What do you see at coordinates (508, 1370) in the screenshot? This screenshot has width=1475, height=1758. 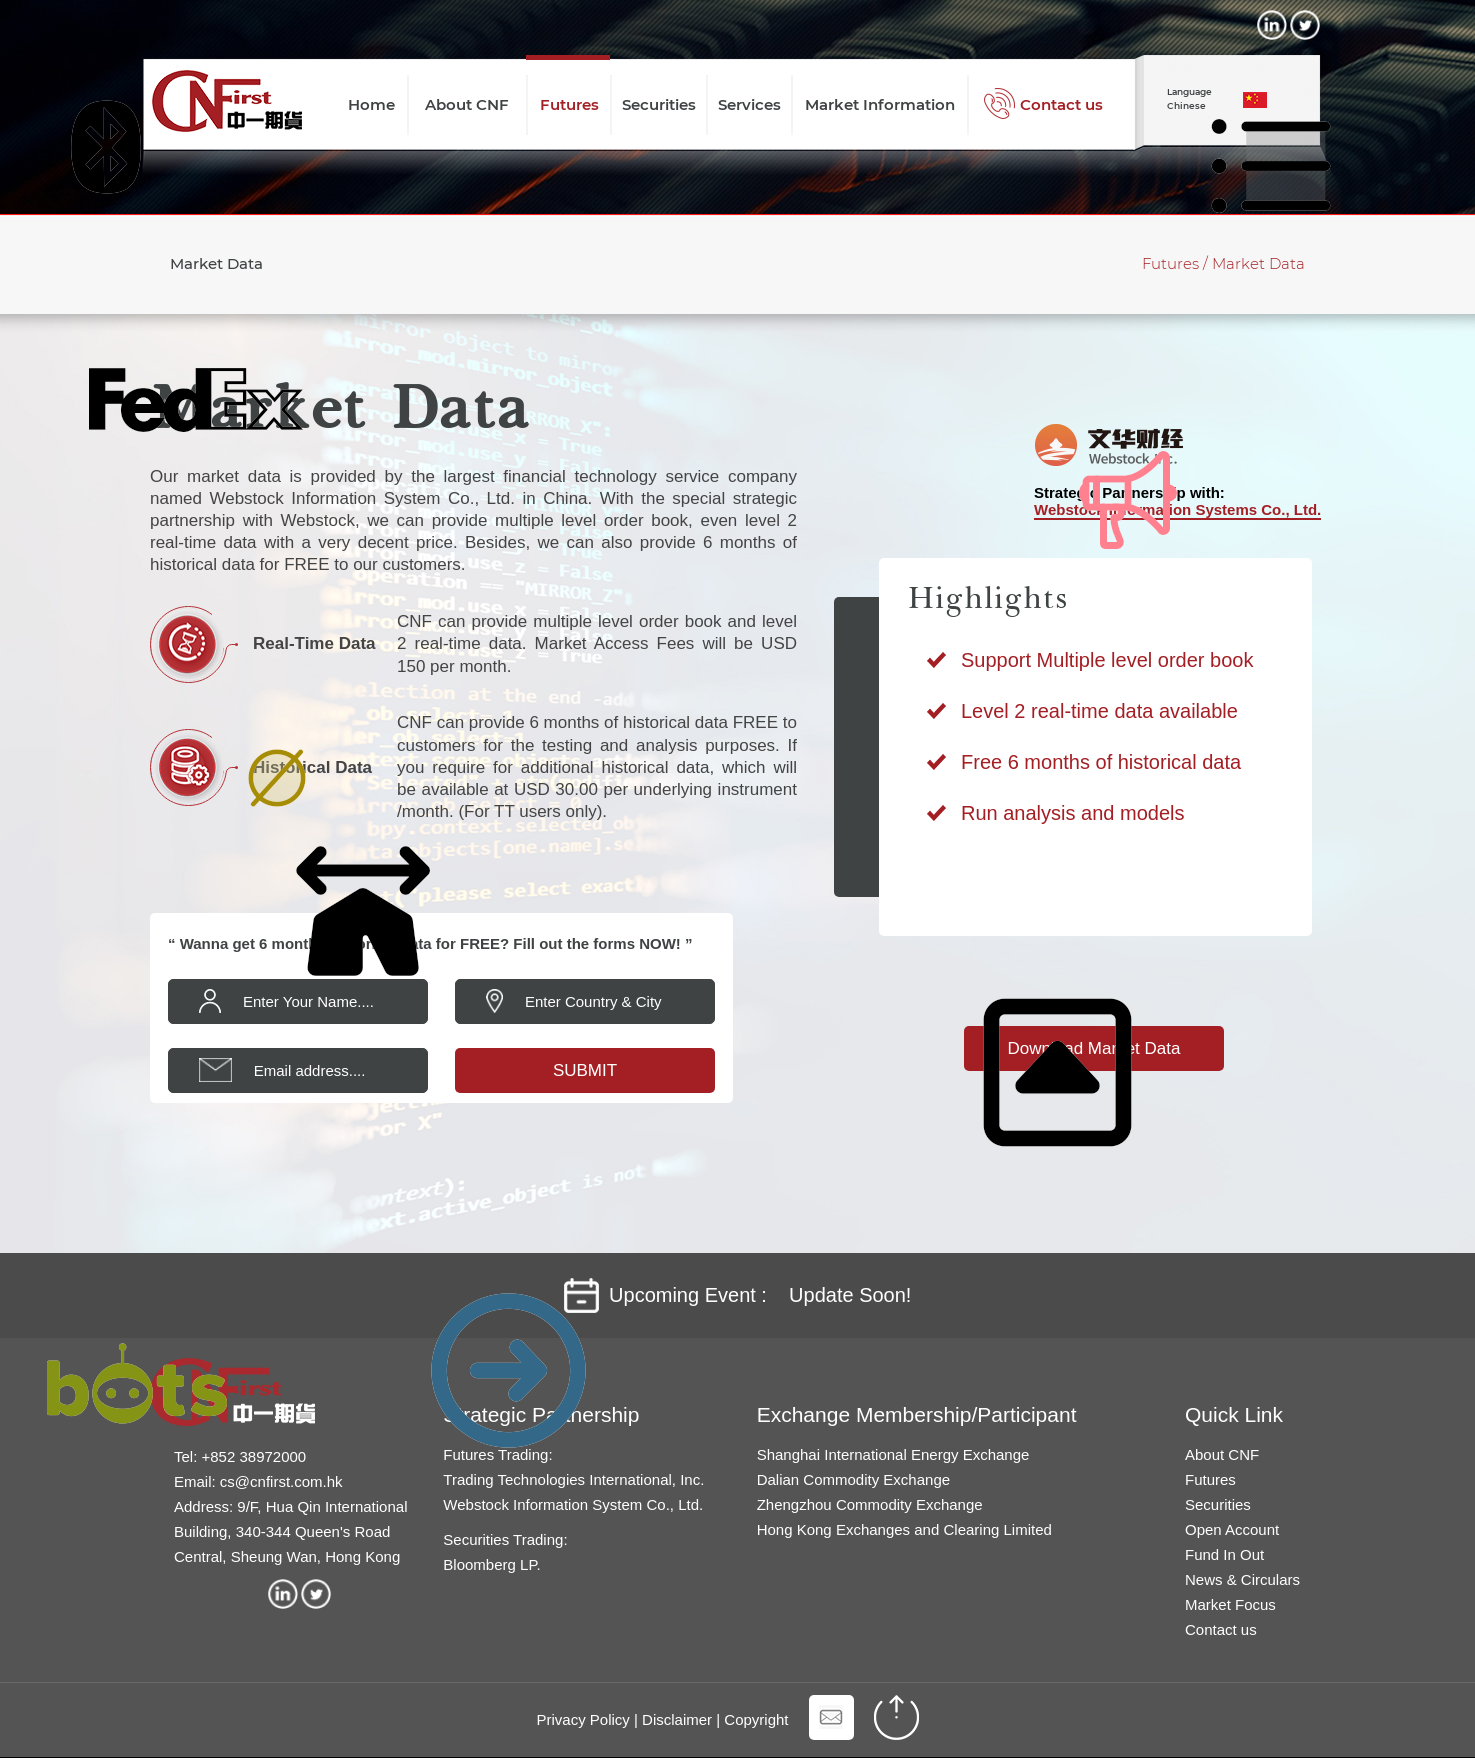 I see `proceed to the next step` at bounding box center [508, 1370].